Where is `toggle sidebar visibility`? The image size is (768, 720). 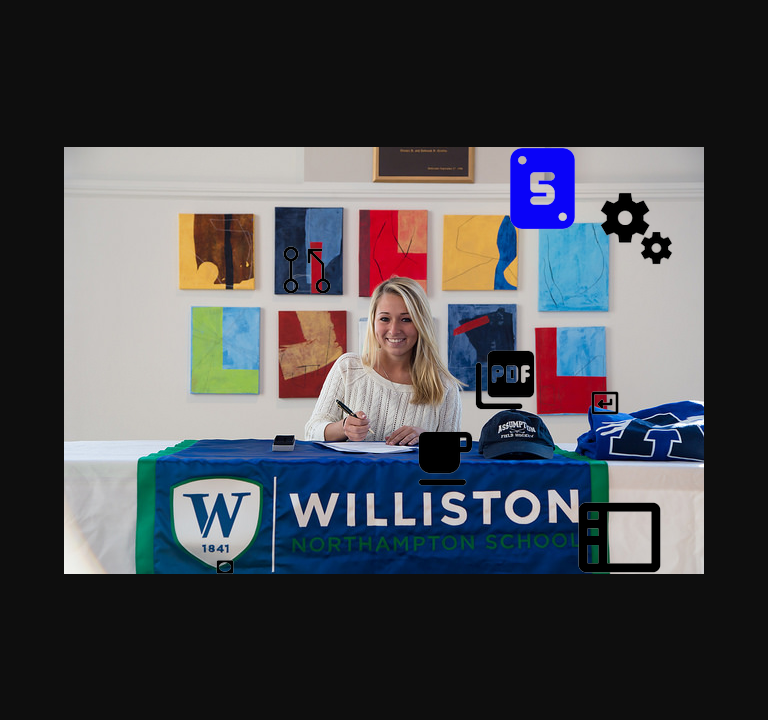
toggle sidebar visibility is located at coordinates (619, 537).